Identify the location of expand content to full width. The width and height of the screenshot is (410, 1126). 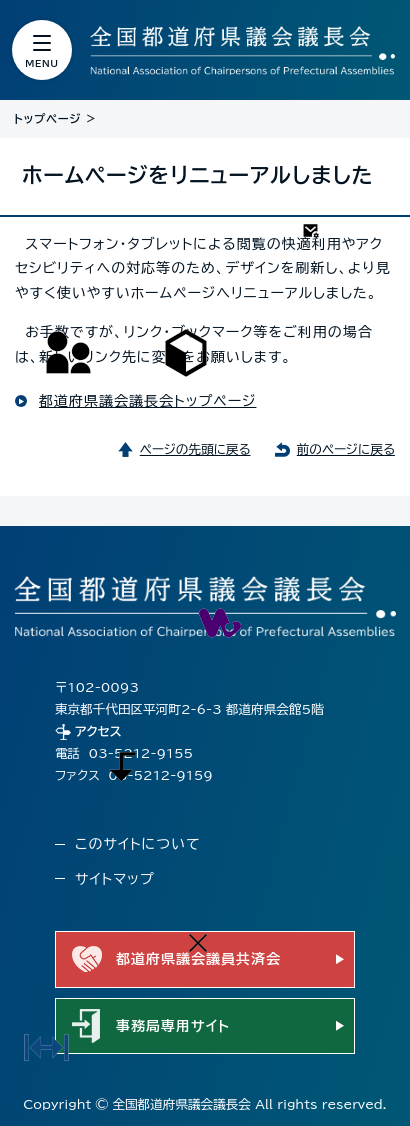
(46, 1047).